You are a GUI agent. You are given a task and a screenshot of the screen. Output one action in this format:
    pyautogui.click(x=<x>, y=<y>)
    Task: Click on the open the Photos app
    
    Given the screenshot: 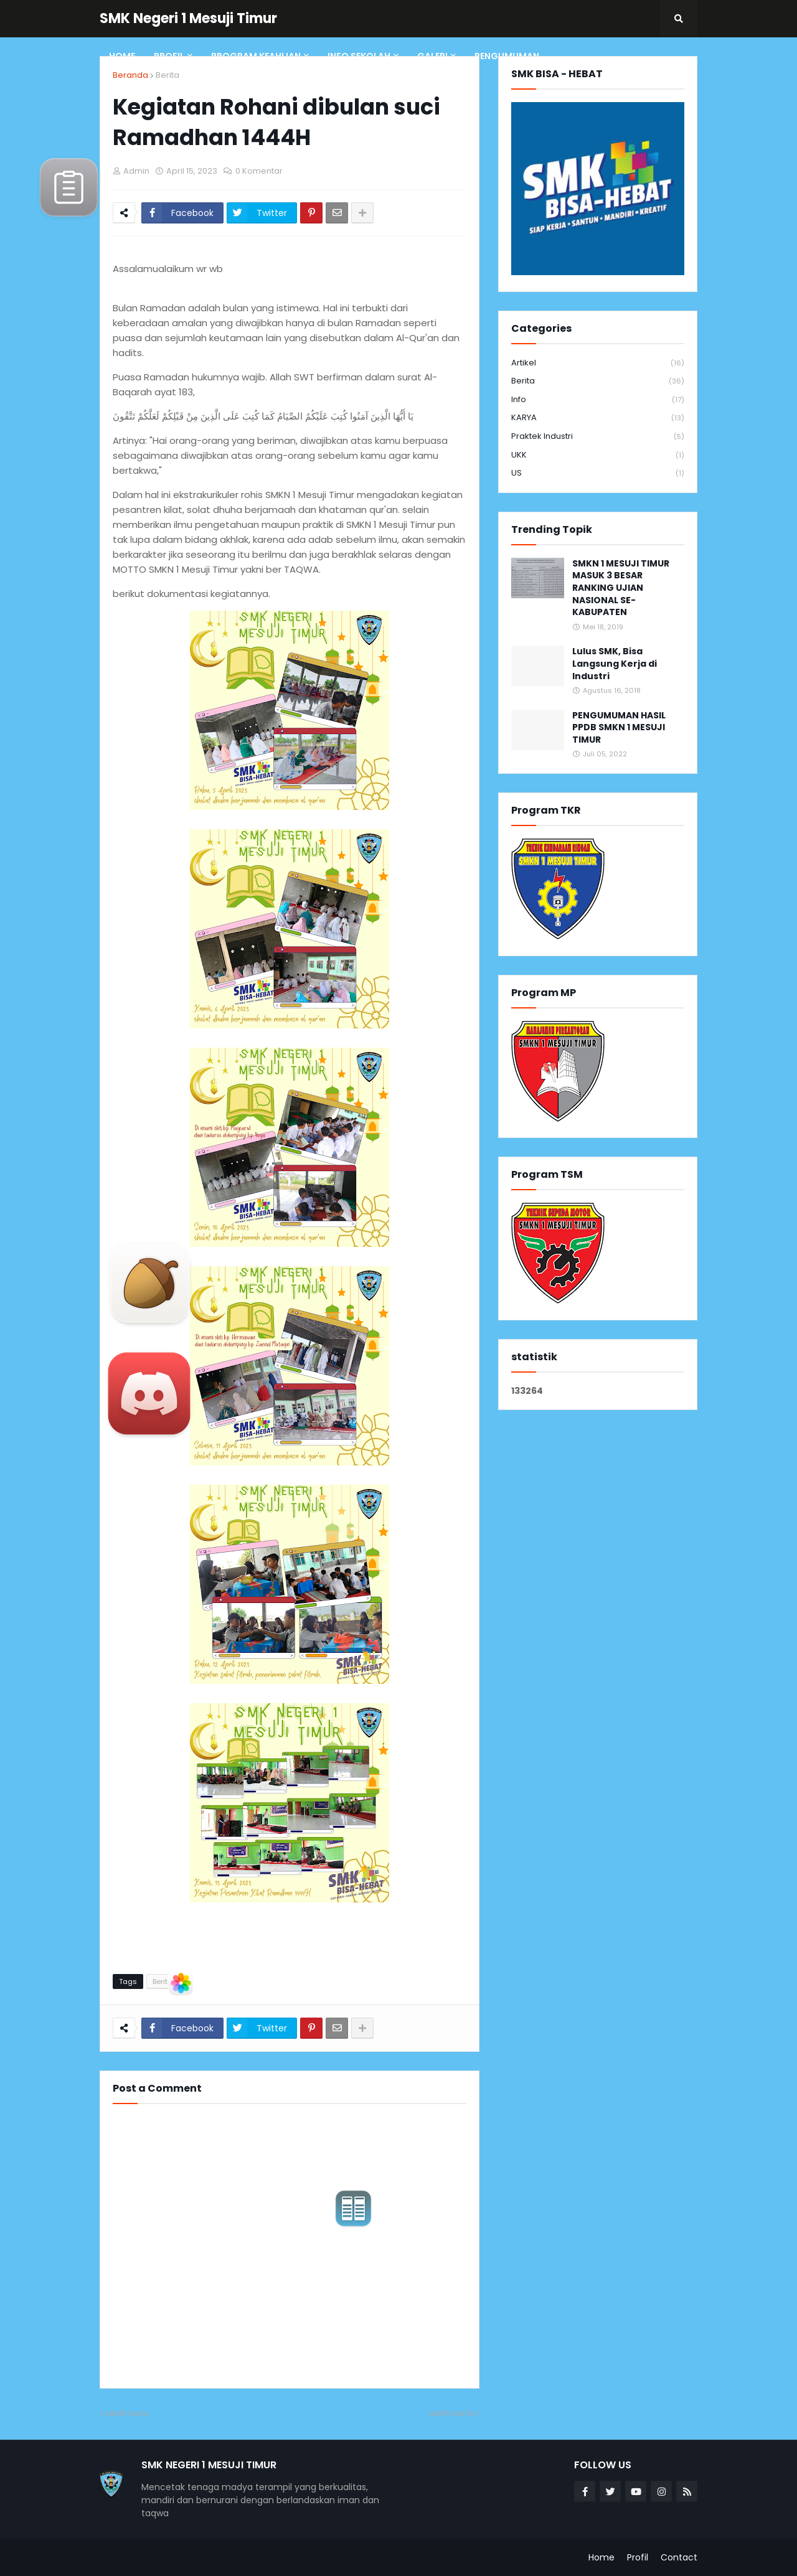 What is the action you would take?
    pyautogui.click(x=181, y=1983)
    